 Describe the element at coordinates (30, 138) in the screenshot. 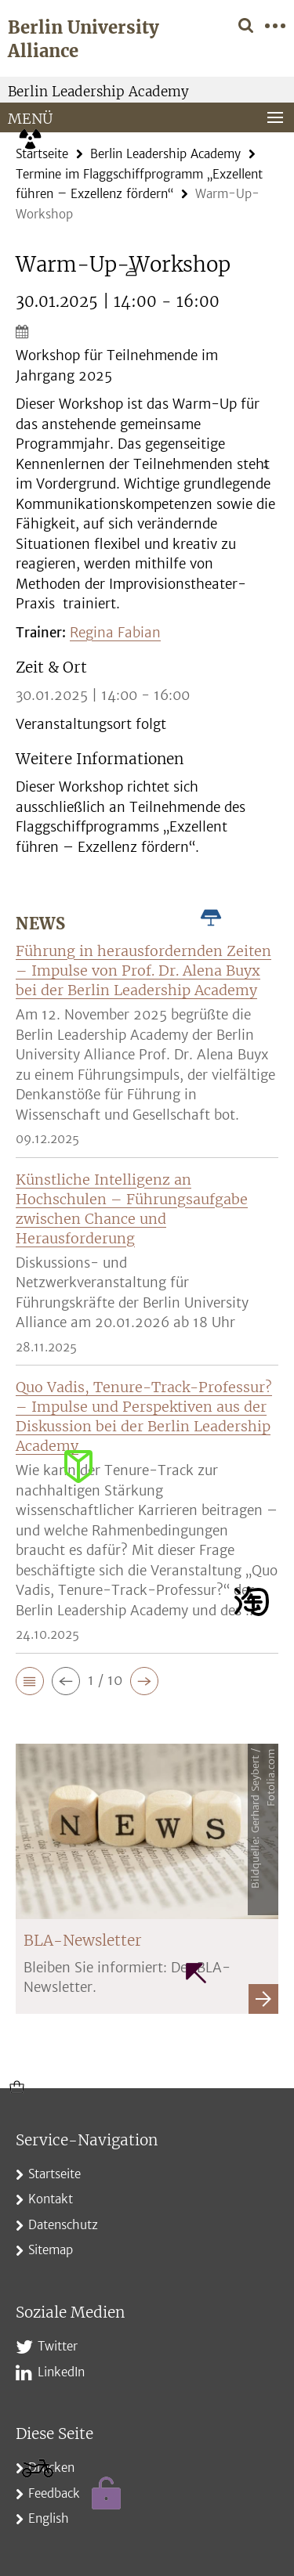

I see `indicates radioactive or hazardous material warning` at that location.